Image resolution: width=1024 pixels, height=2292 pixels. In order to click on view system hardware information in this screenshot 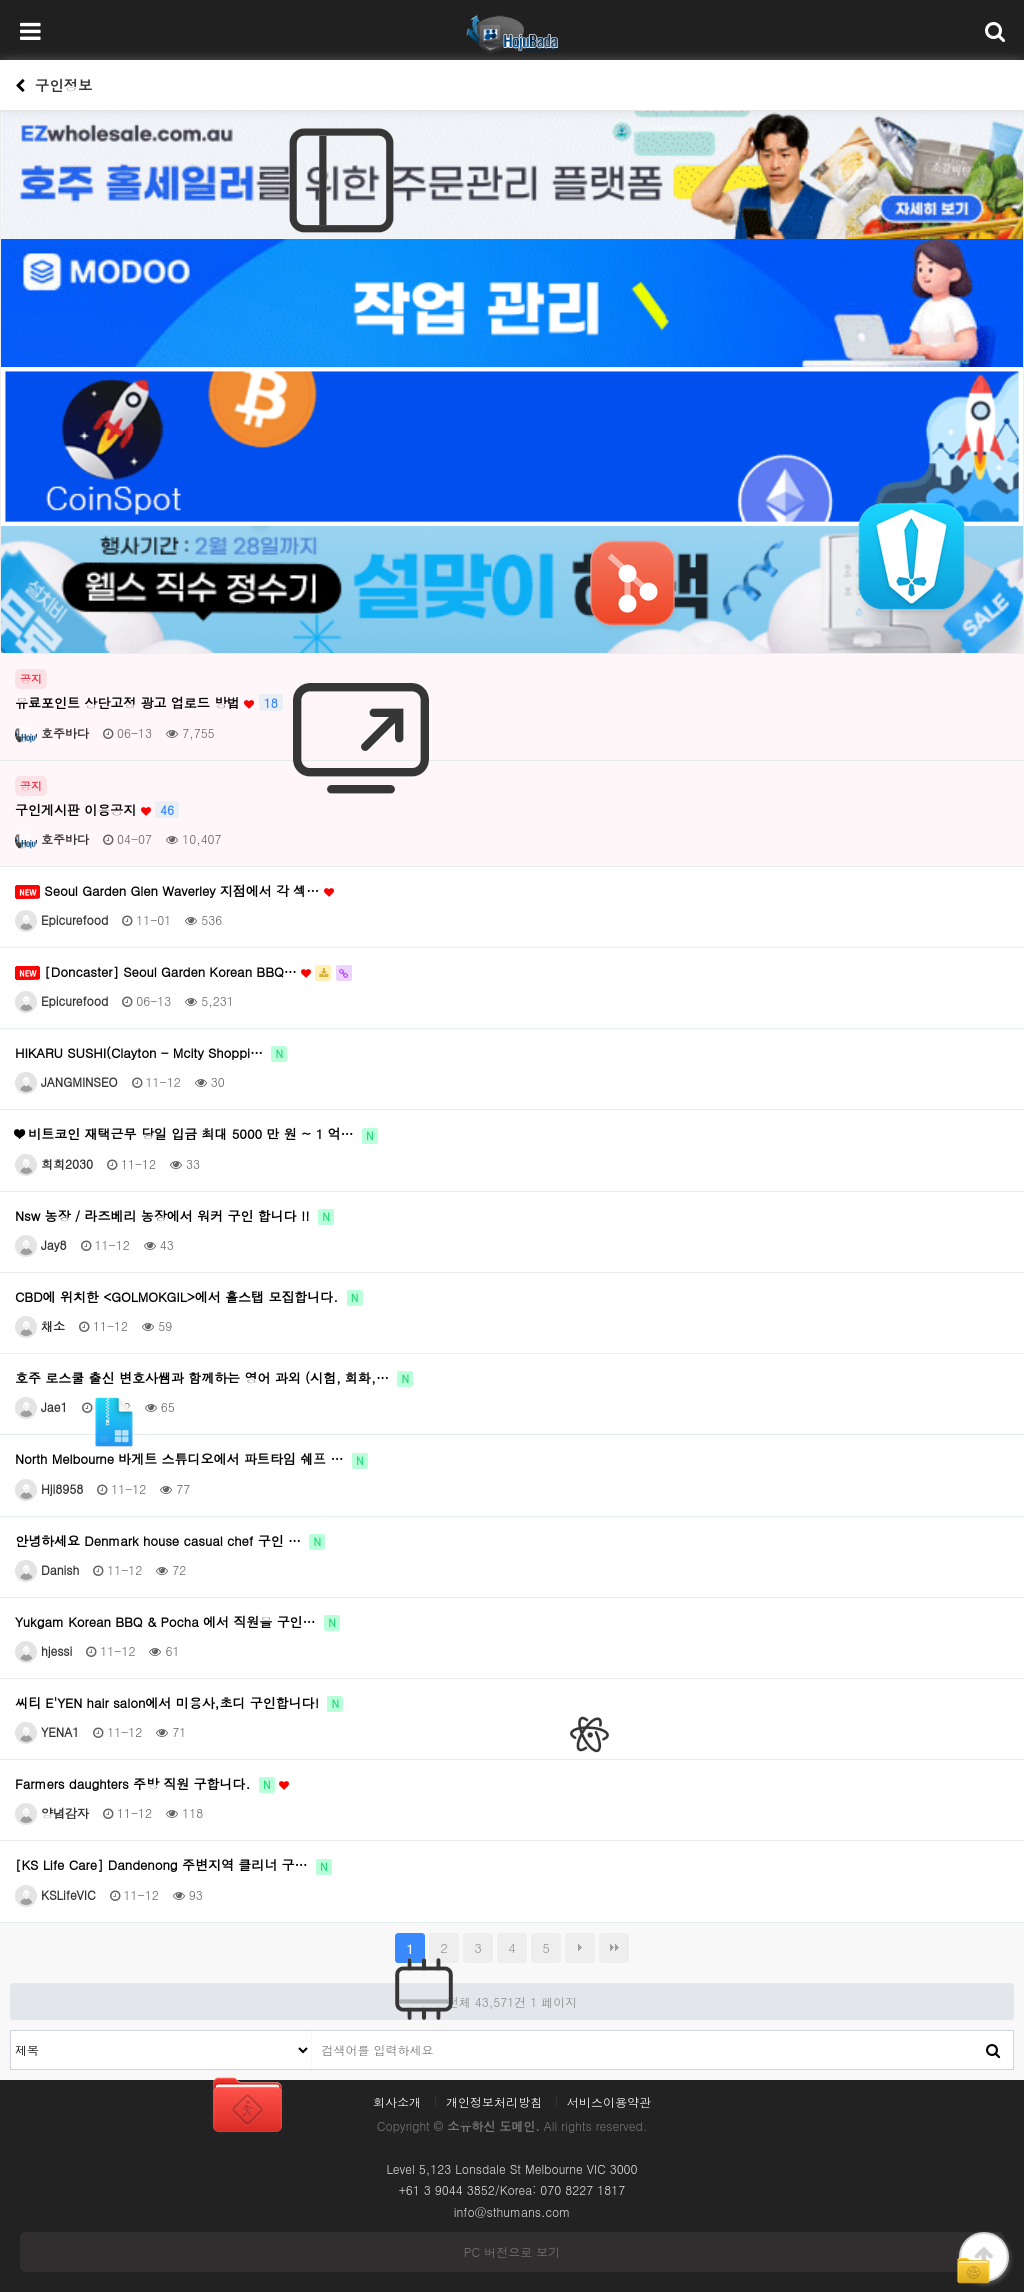, I will do `click(424, 1987)`.